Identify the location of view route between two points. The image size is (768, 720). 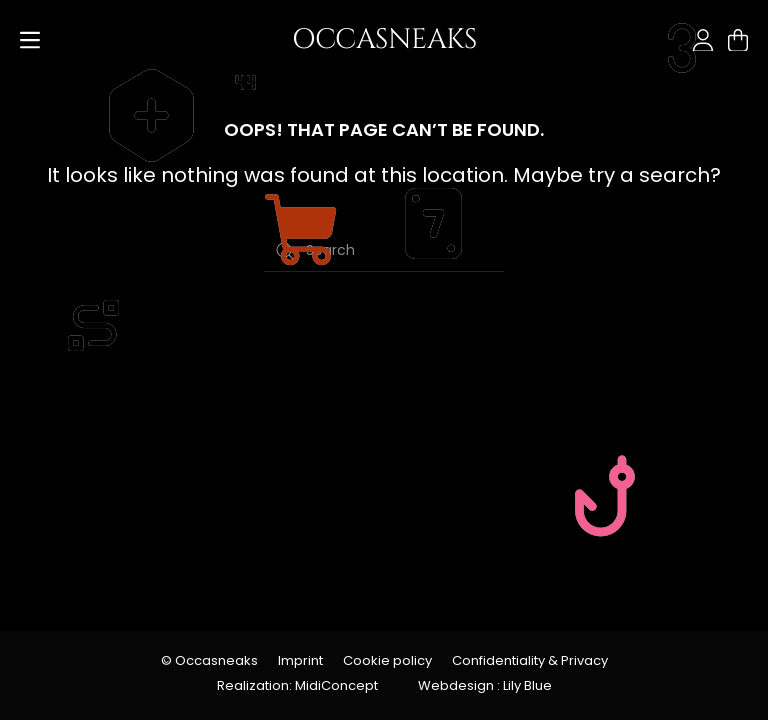
(93, 325).